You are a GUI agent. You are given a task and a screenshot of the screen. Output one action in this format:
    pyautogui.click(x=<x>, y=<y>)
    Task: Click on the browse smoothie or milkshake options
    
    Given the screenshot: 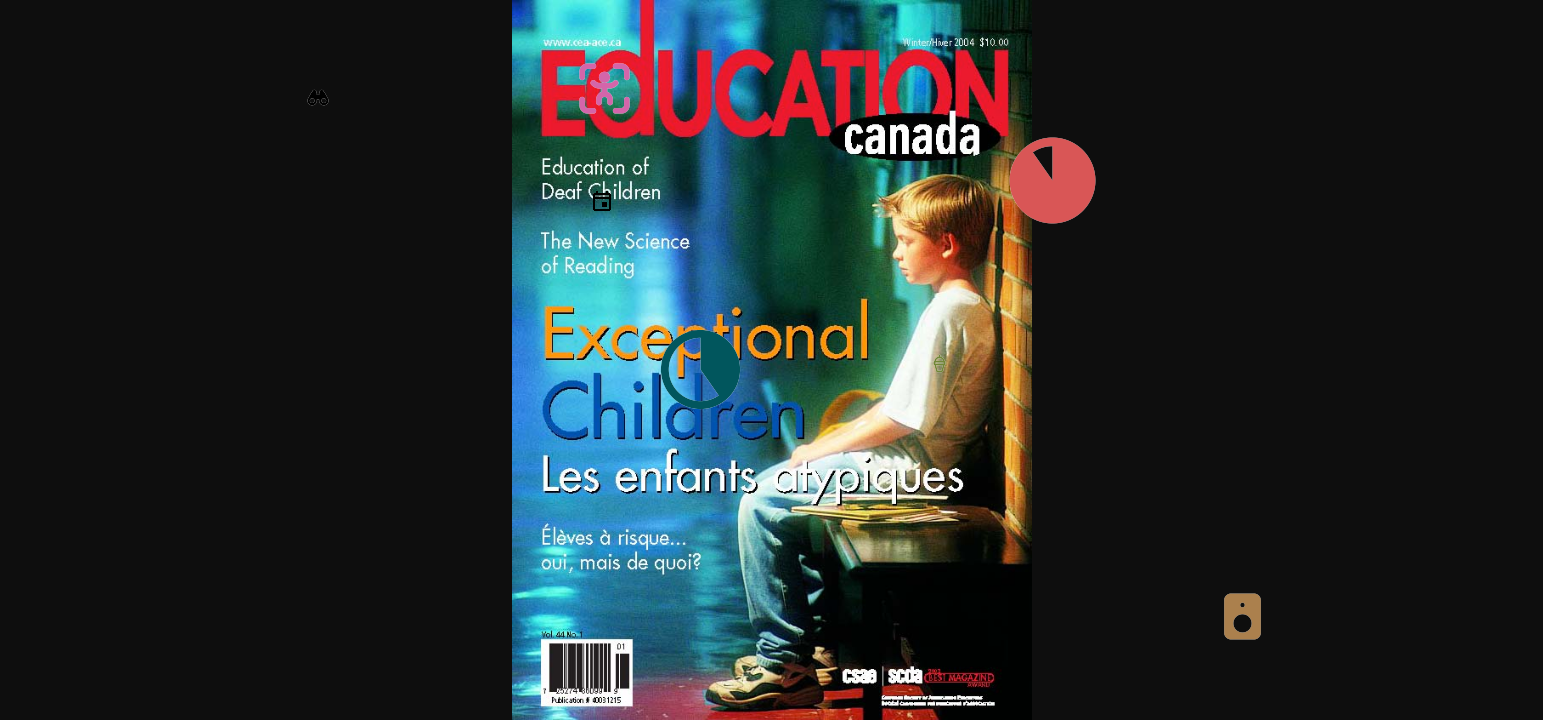 What is the action you would take?
    pyautogui.click(x=939, y=363)
    